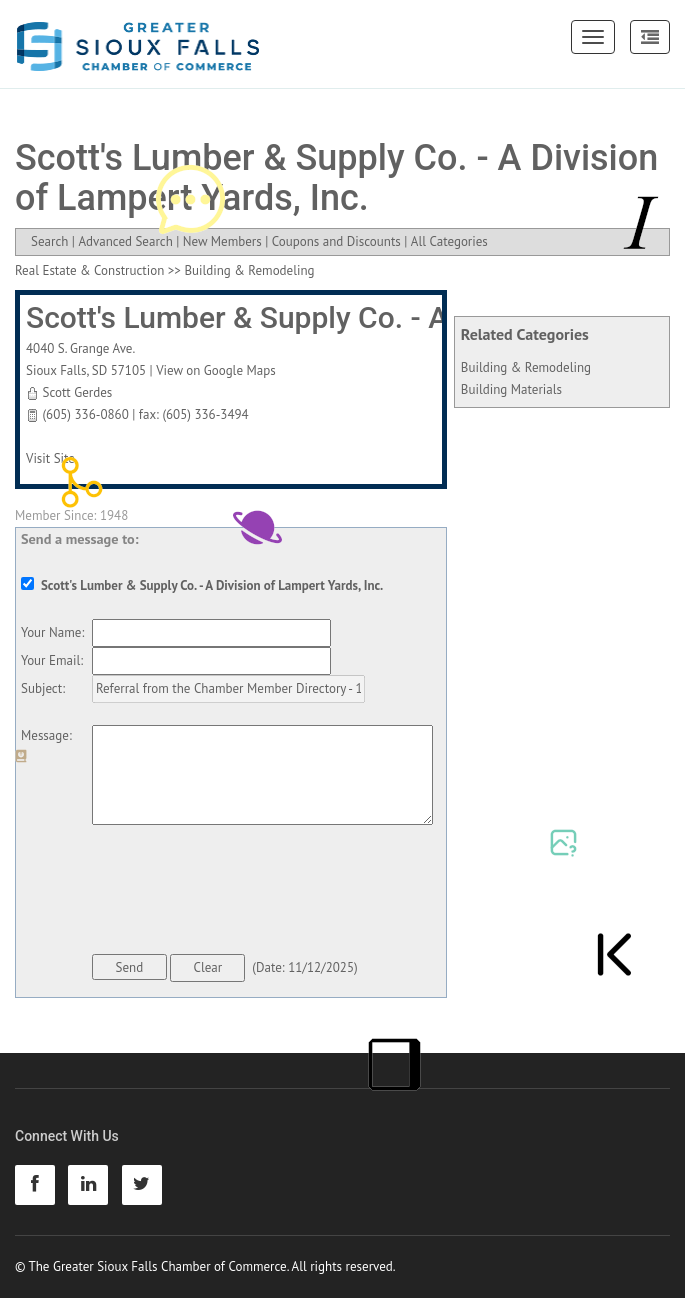  Describe the element at coordinates (394, 1064) in the screenshot. I see `move activity bar to the right side of the layout` at that location.